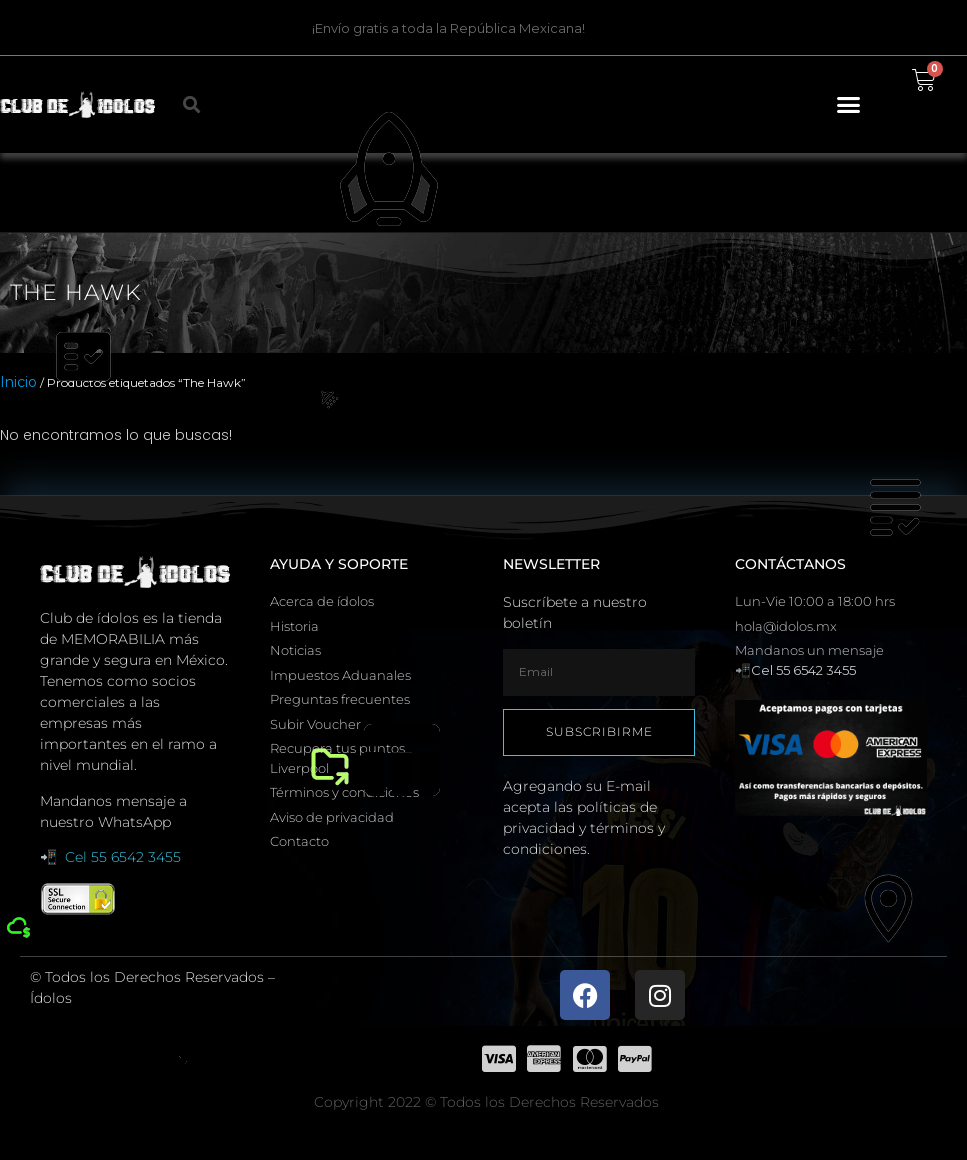  I want to click on view current location on map, so click(888, 908).